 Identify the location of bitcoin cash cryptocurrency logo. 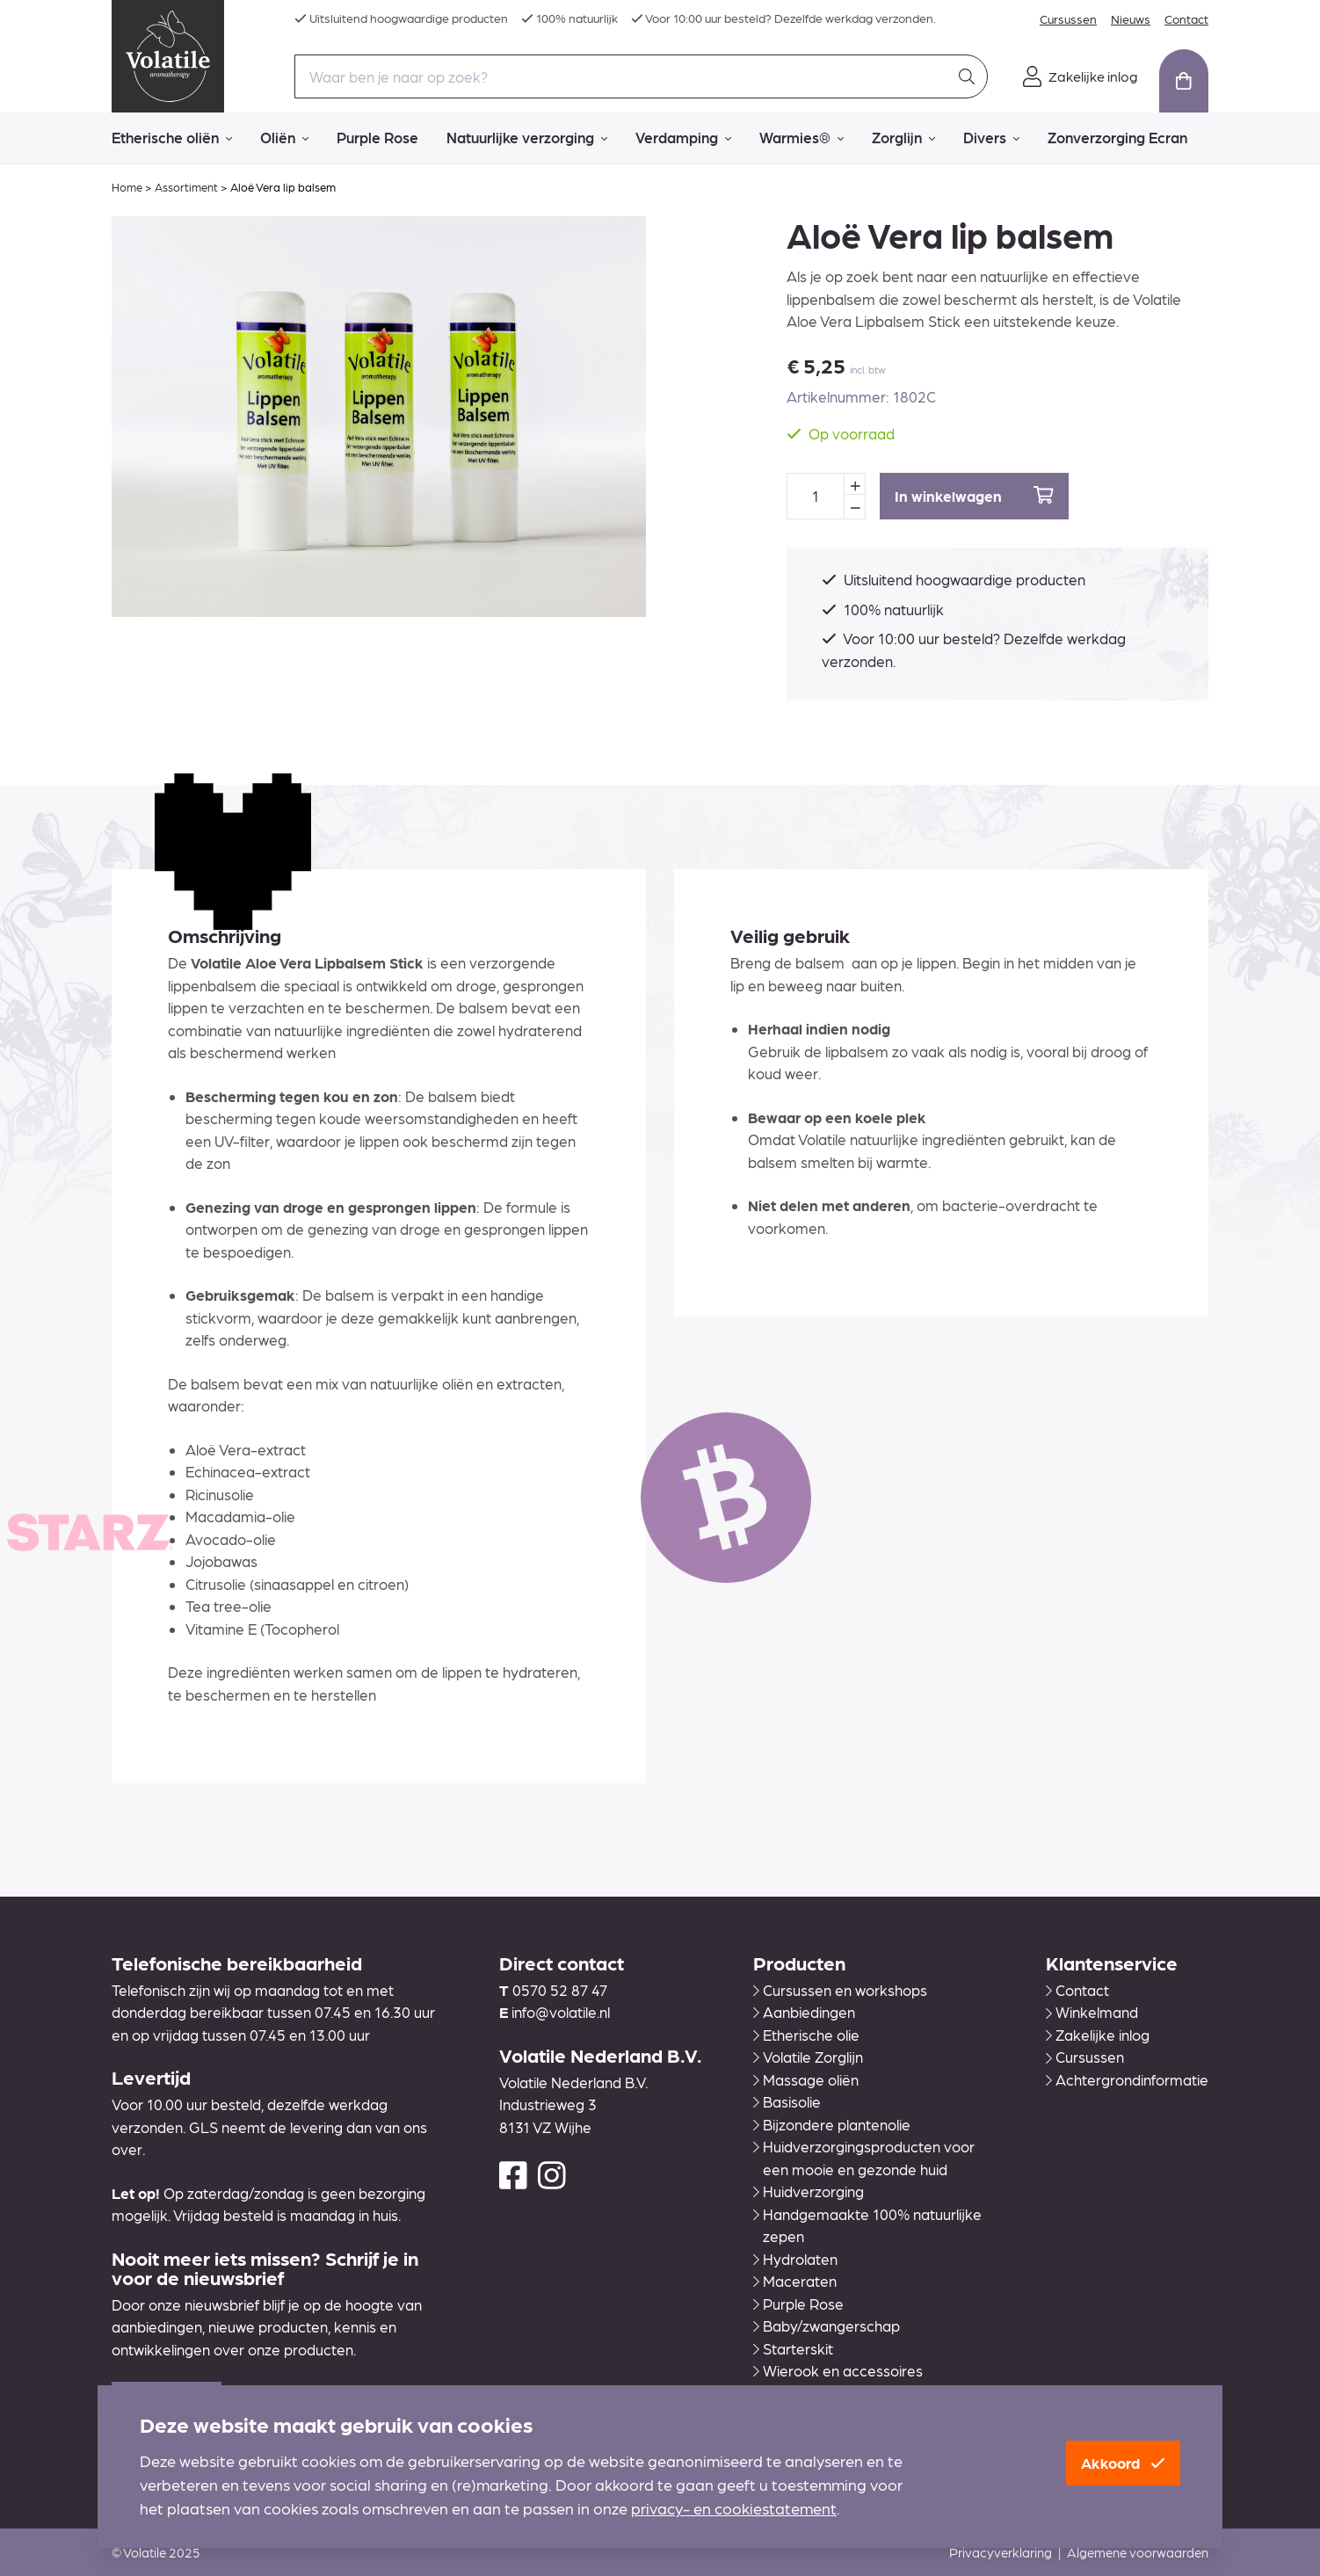
(726, 1498).